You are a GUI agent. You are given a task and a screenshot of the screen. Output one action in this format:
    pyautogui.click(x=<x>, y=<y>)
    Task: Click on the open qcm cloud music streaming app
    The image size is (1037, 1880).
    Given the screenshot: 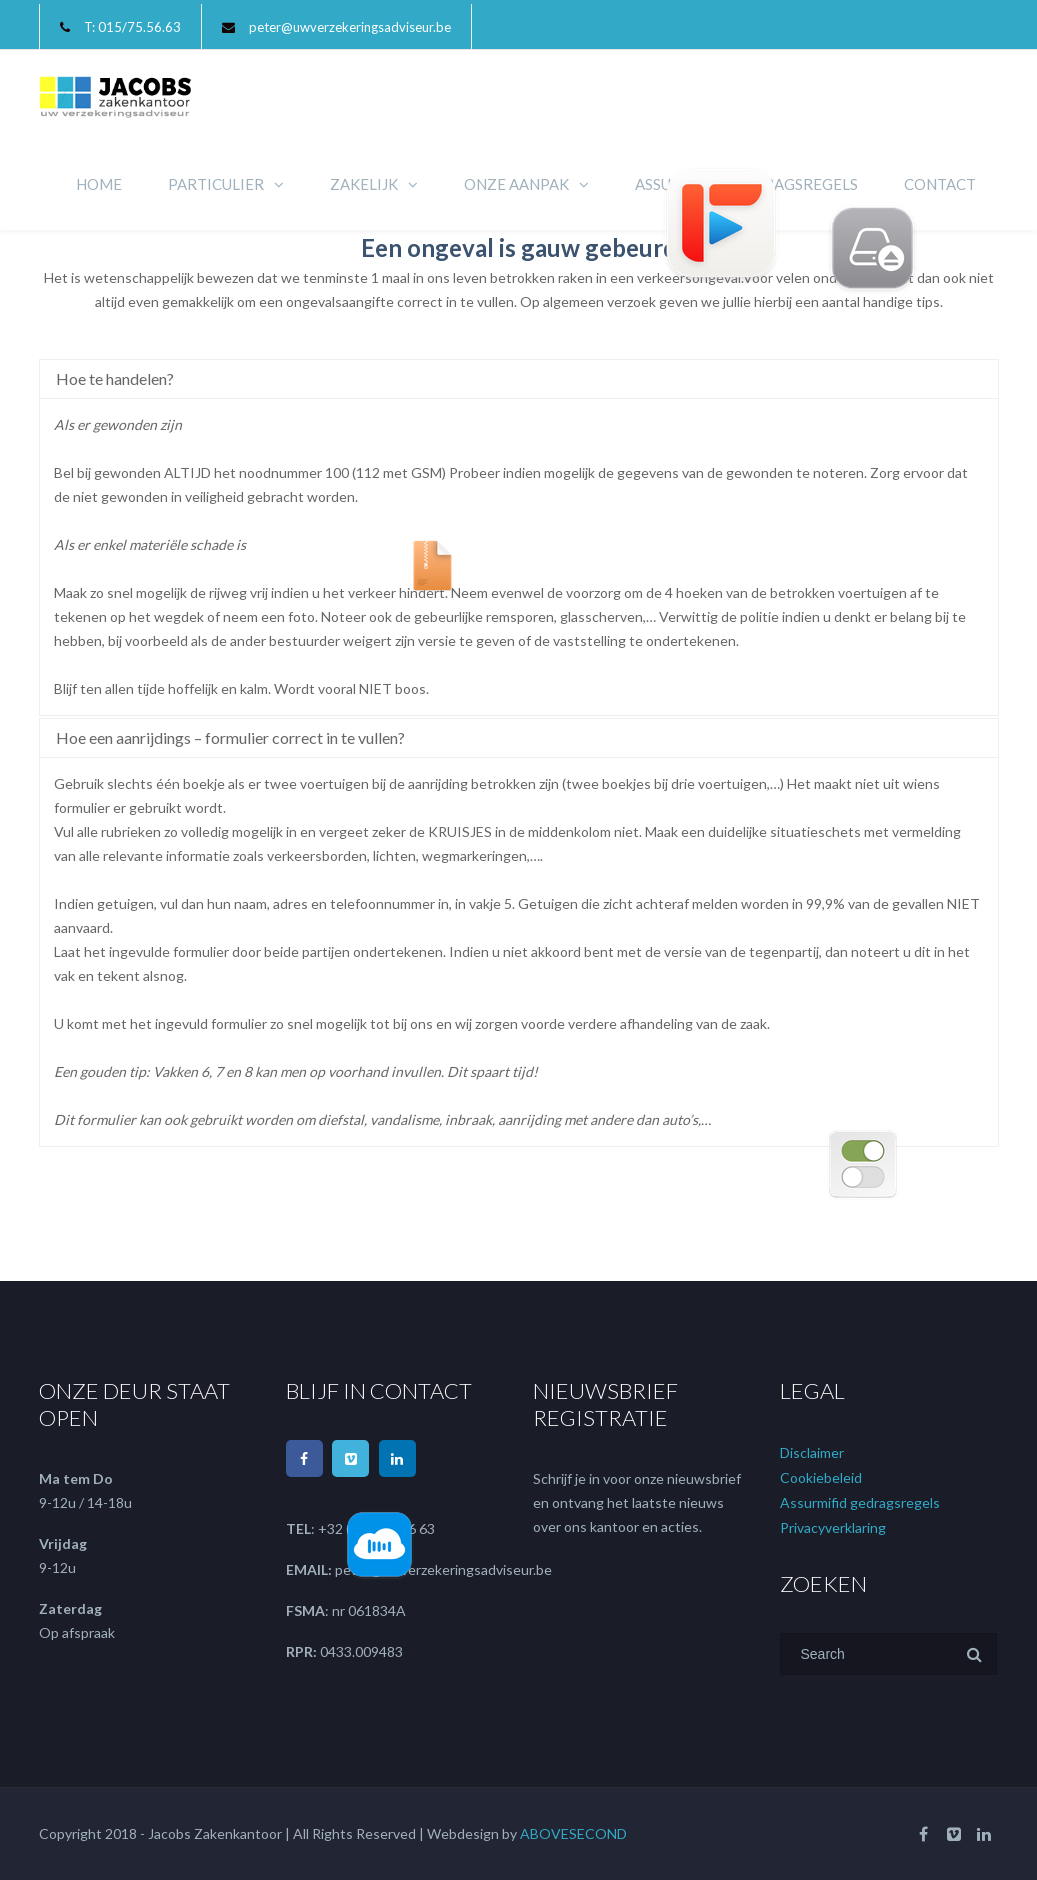 What is the action you would take?
    pyautogui.click(x=379, y=1544)
    